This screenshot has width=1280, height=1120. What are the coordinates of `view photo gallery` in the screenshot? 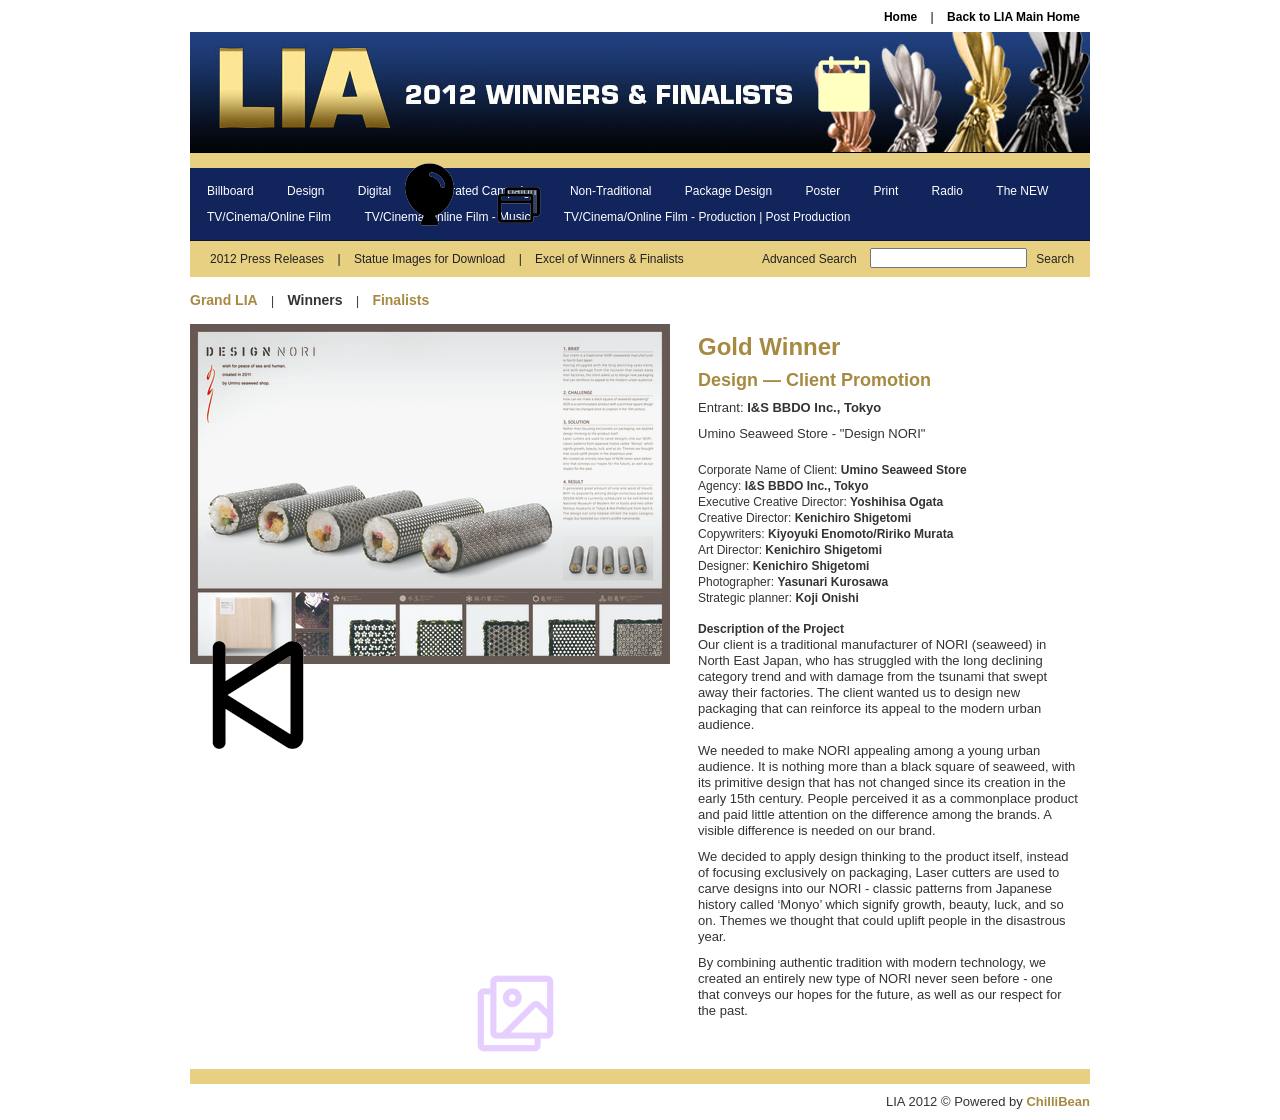 It's located at (515, 1013).